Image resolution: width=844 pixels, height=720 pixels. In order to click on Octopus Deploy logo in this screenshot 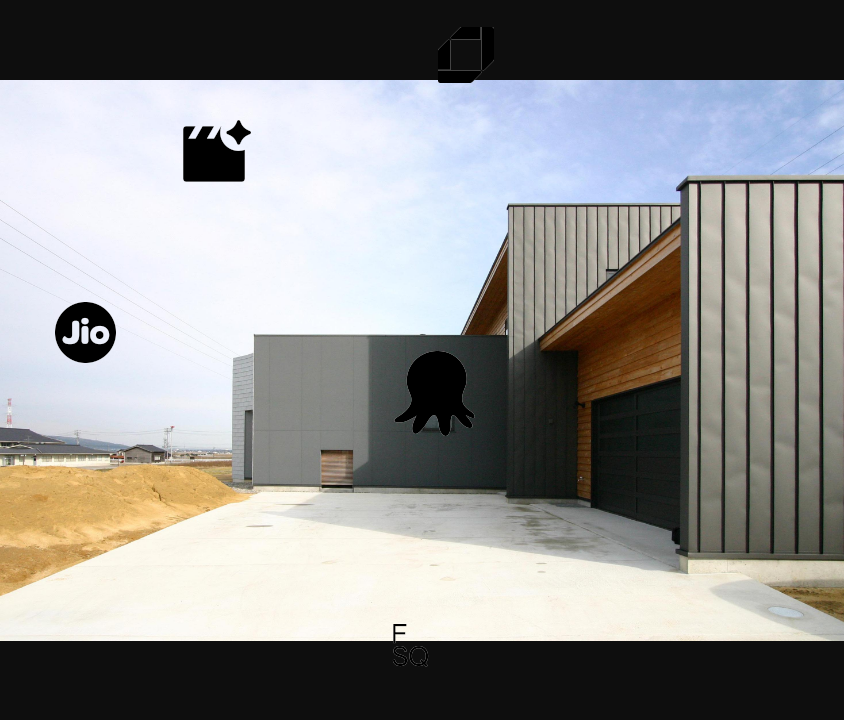, I will do `click(434, 393)`.